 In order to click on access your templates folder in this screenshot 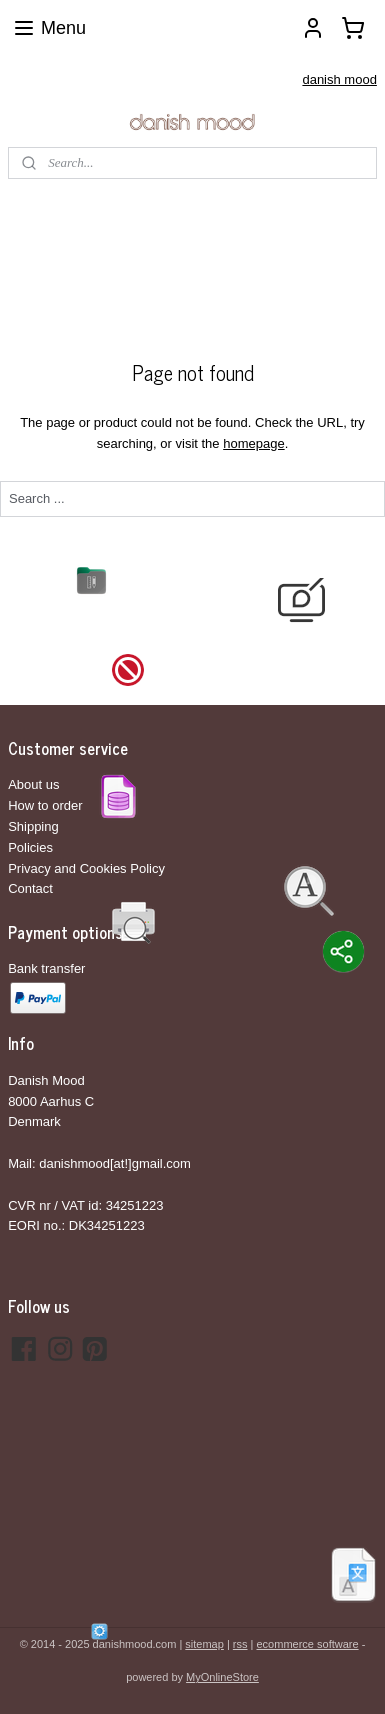, I will do `click(91, 580)`.